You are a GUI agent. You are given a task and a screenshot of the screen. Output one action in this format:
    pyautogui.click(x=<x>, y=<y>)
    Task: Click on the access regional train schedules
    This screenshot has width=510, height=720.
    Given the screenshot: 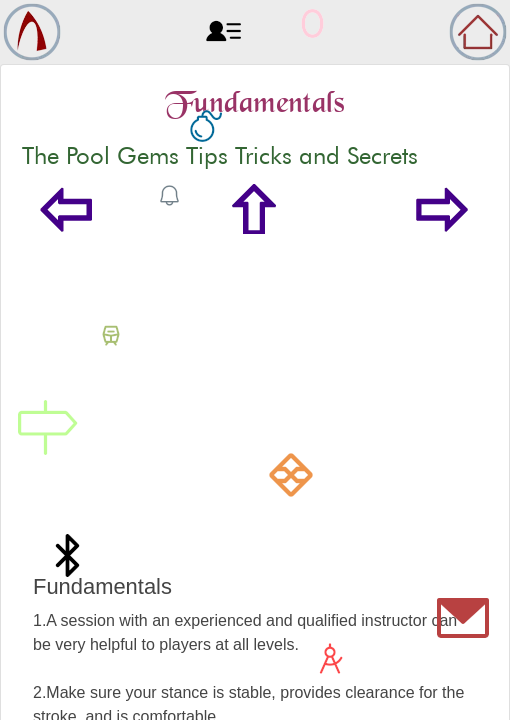 What is the action you would take?
    pyautogui.click(x=111, y=335)
    